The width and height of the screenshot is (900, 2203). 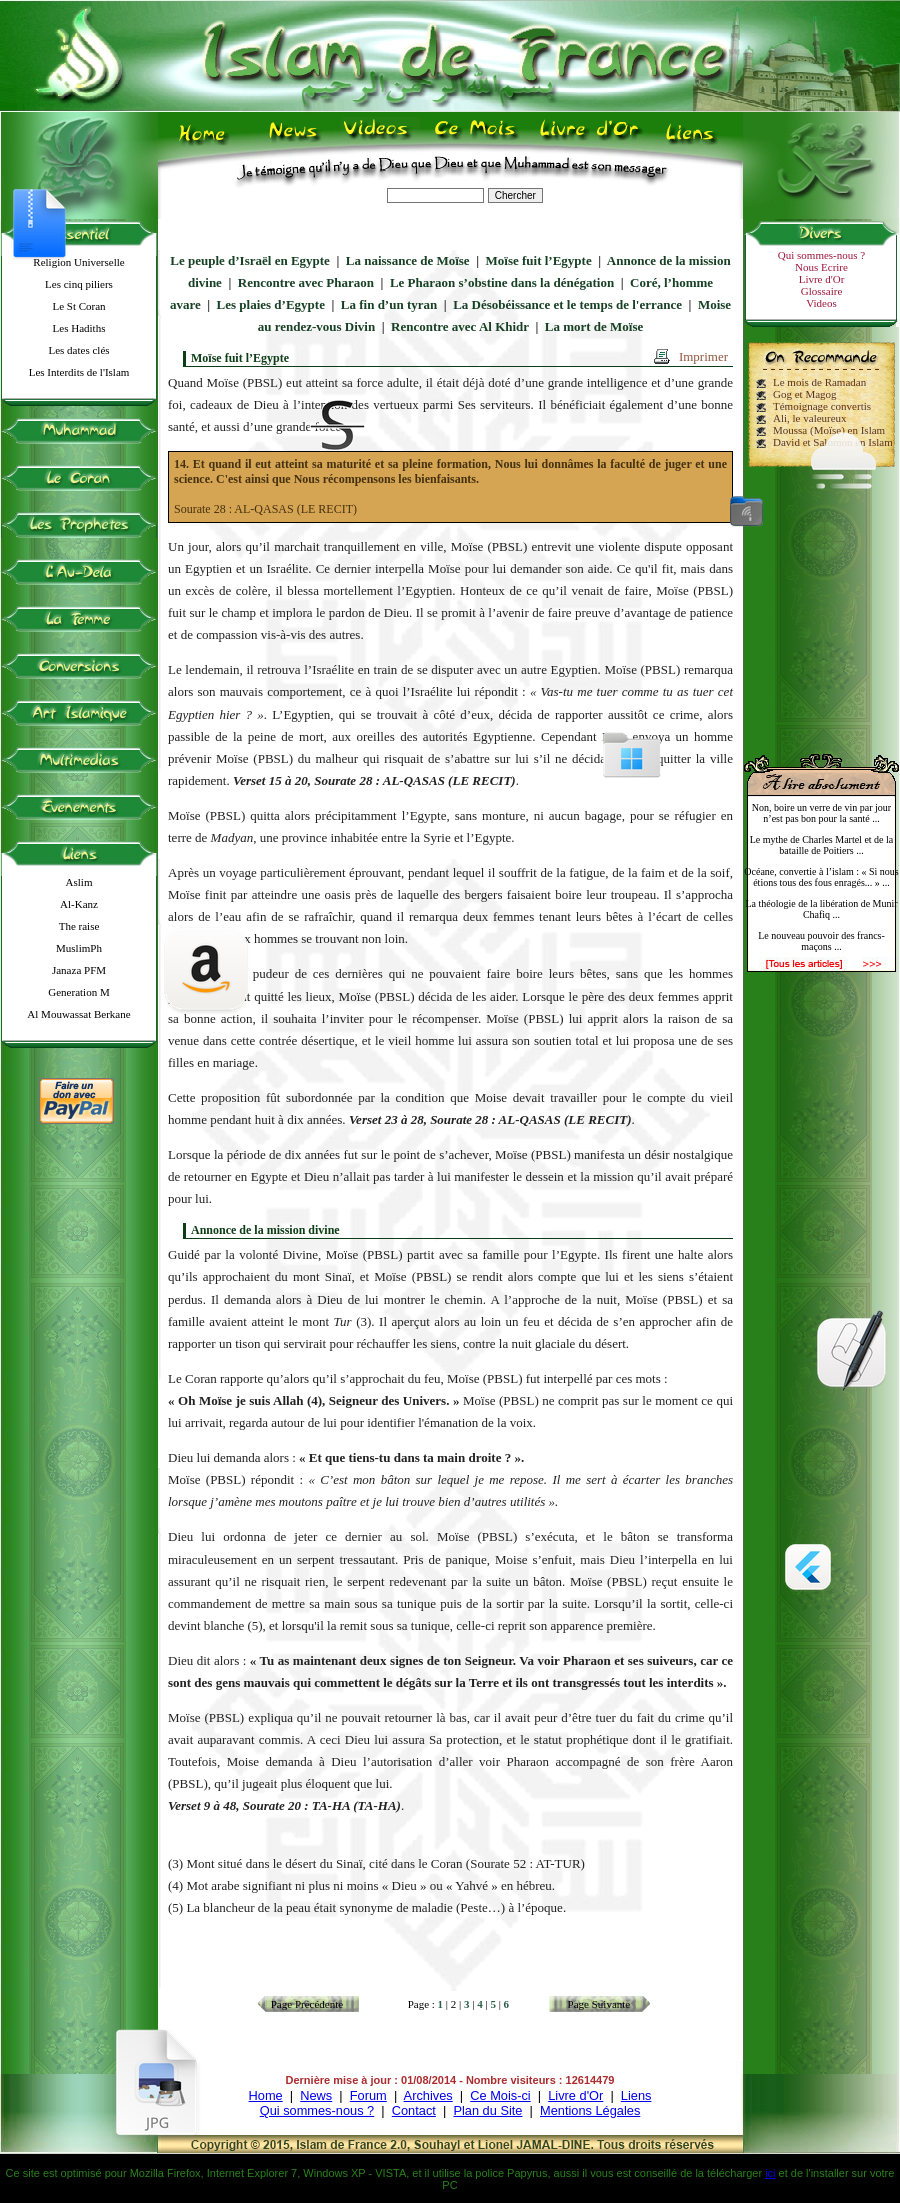 What do you see at coordinates (631, 756) in the screenshot?
I see `open the windows 11 system folder` at bounding box center [631, 756].